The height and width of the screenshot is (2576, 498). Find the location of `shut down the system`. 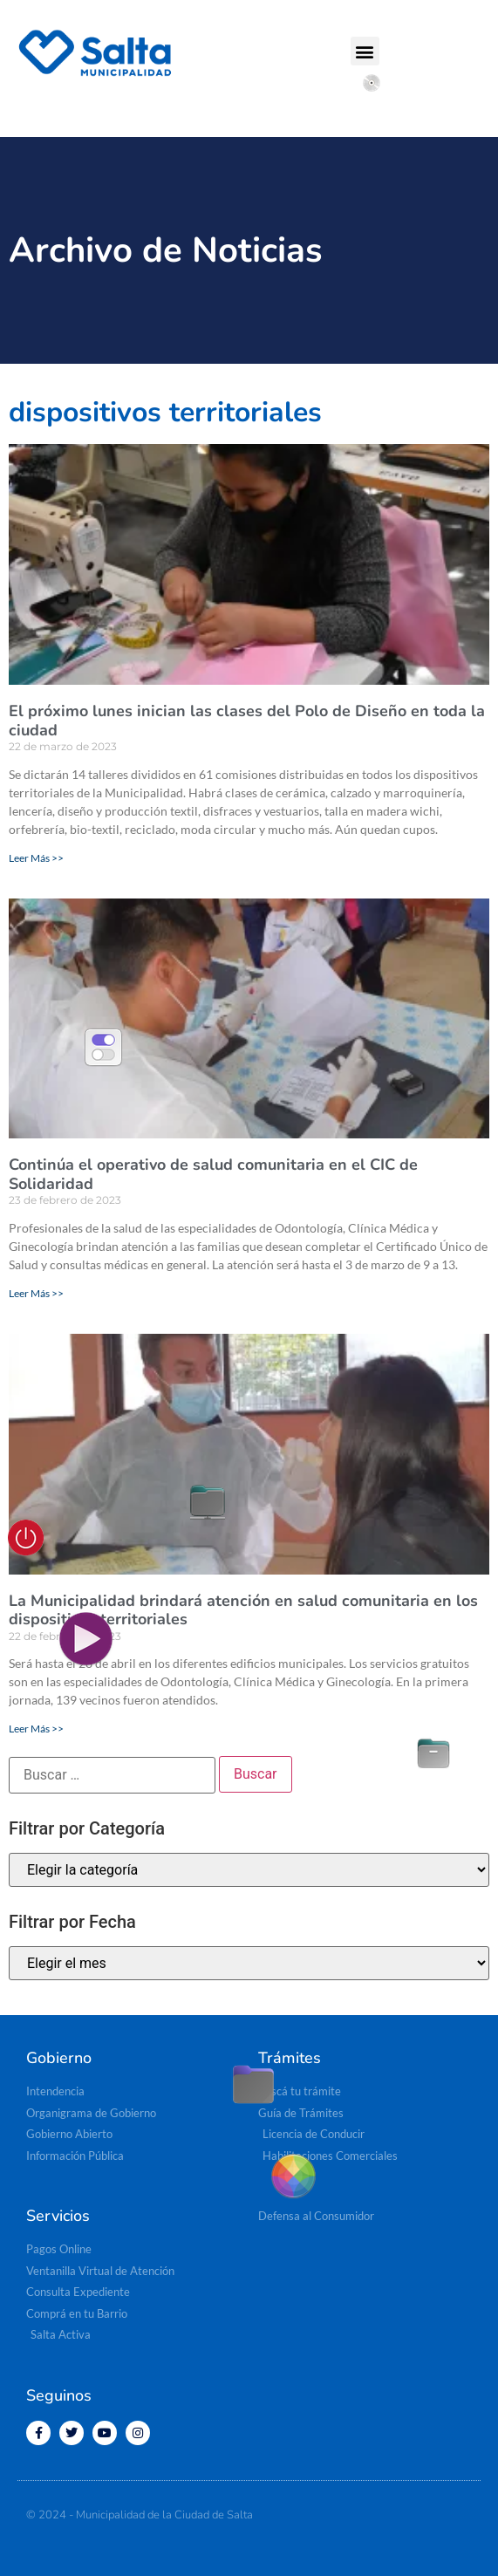

shut down the system is located at coordinates (26, 1538).